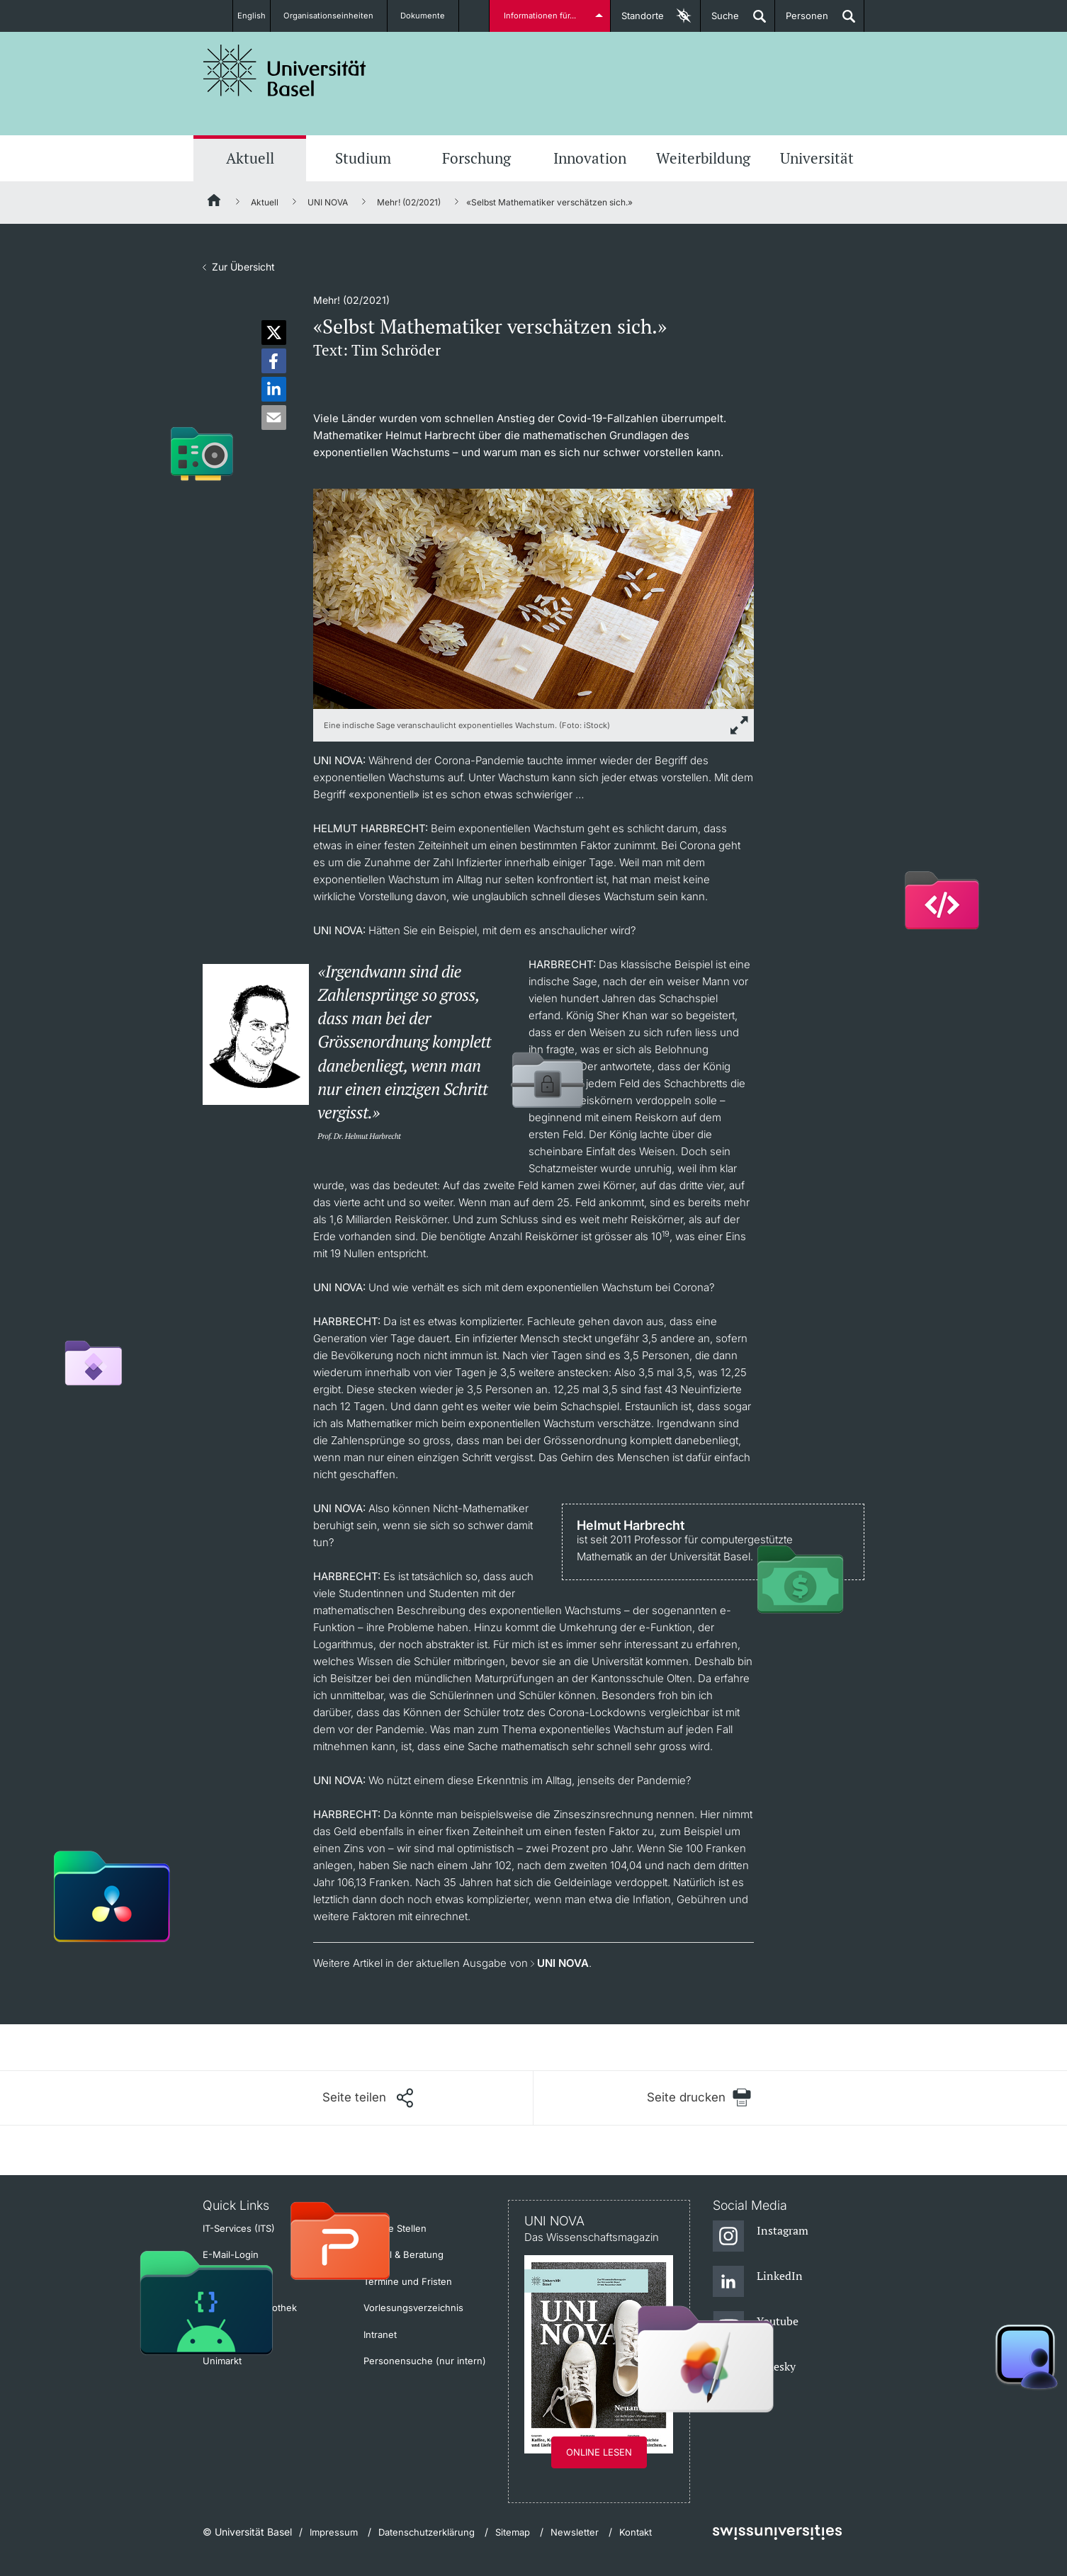 This screenshot has height=2576, width=1067. Describe the element at coordinates (1025, 2354) in the screenshot. I see `start or join a screen sharing session` at that location.